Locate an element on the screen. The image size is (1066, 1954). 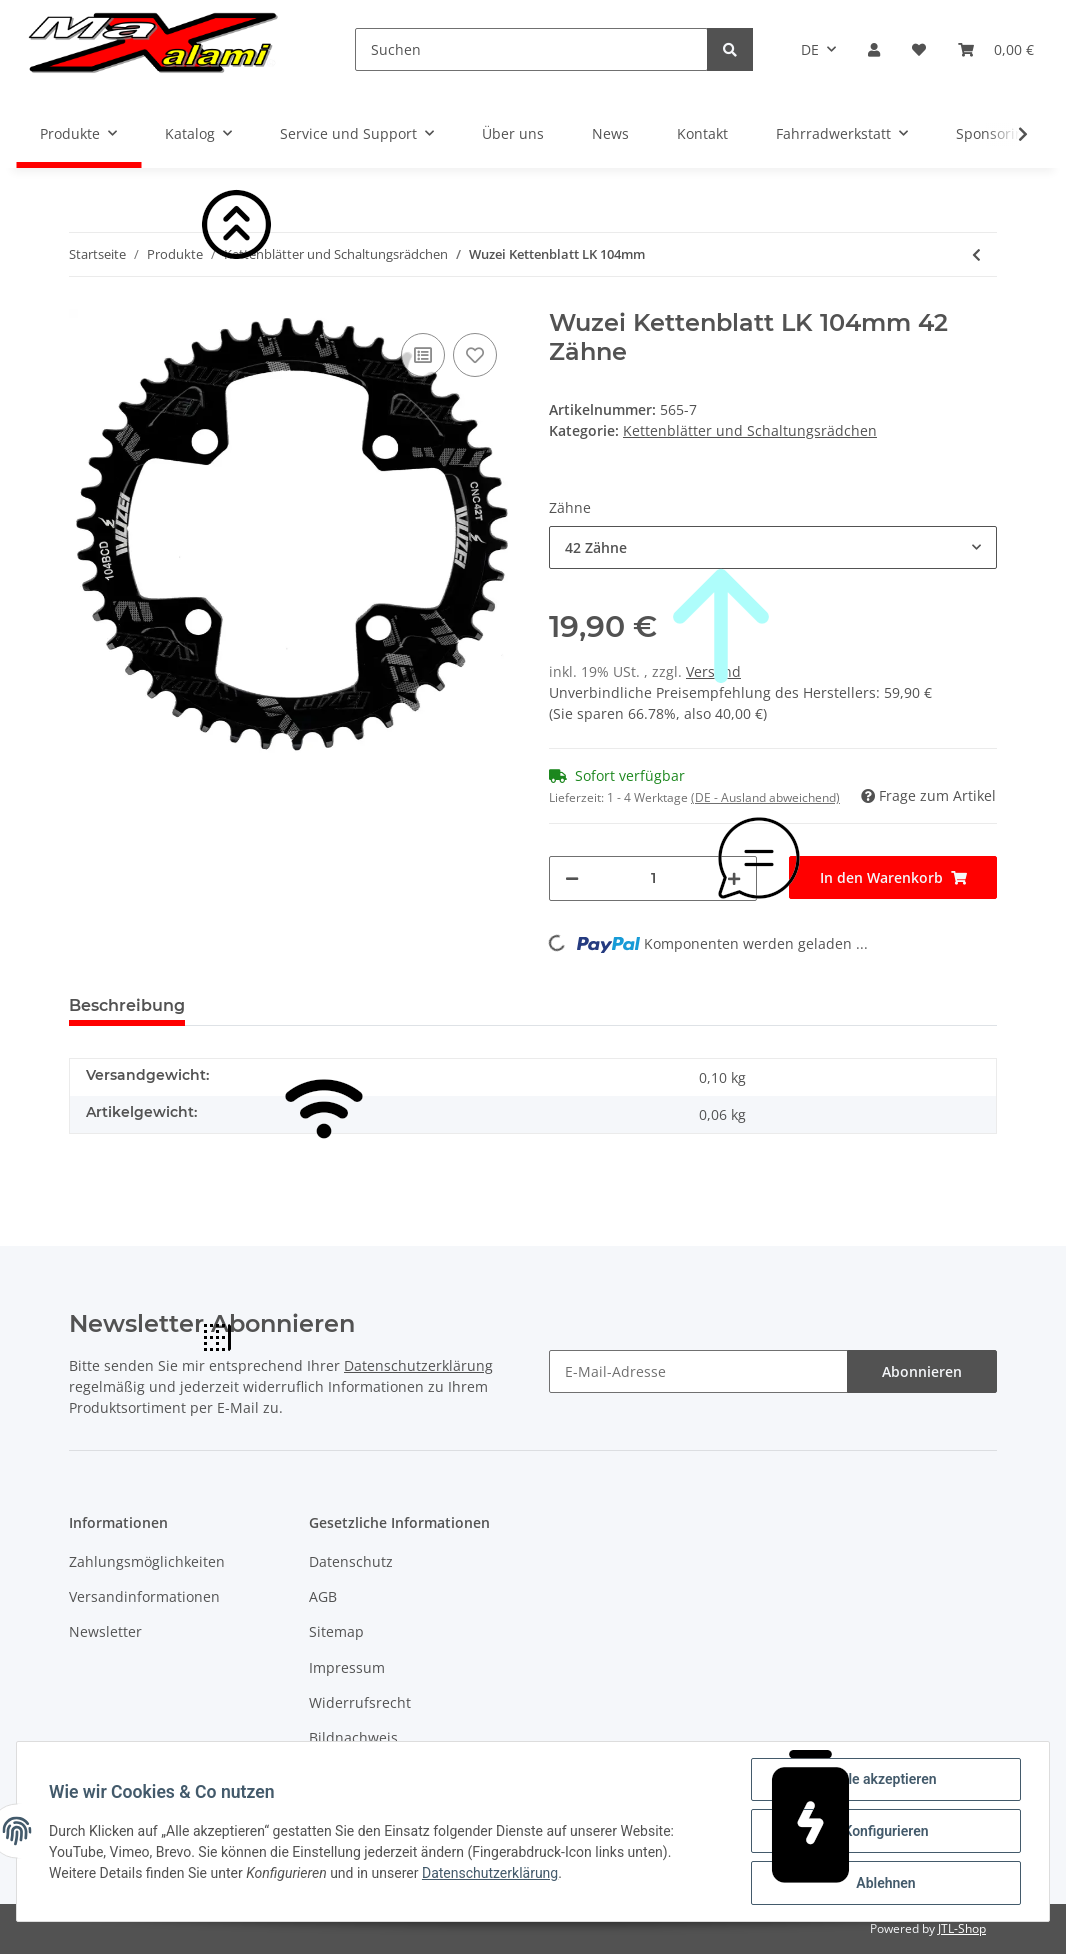
open chat or messaging is located at coordinates (759, 858).